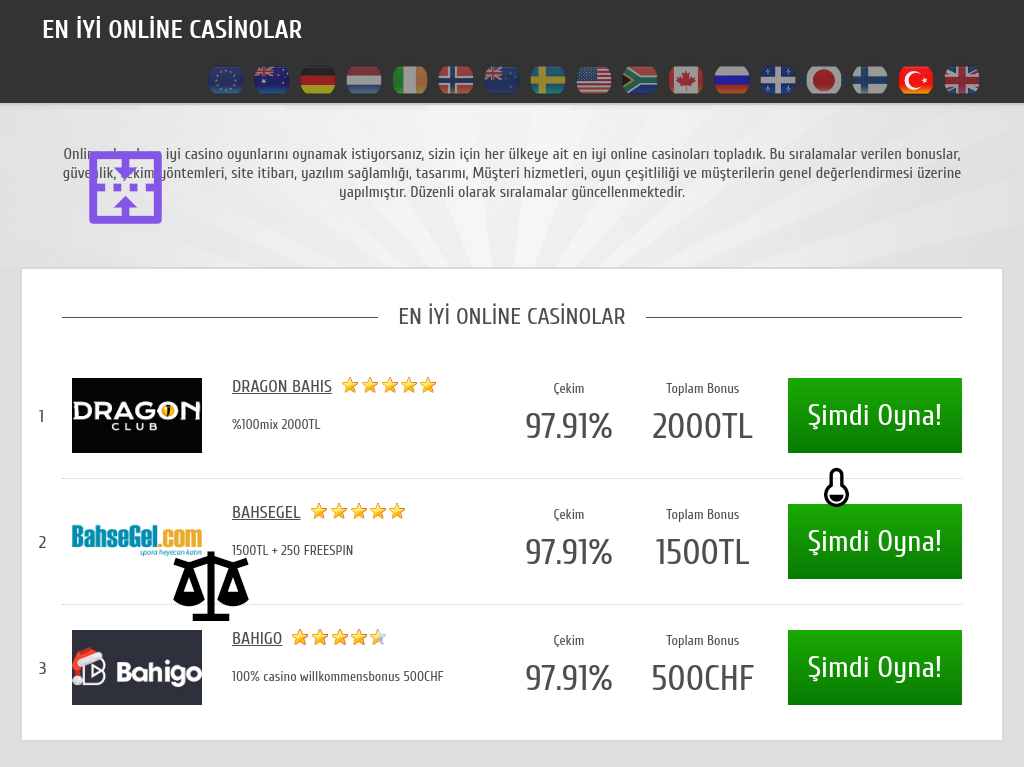 The image size is (1024, 767). I want to click on indicates cold or low temperature, so click(836, 487).